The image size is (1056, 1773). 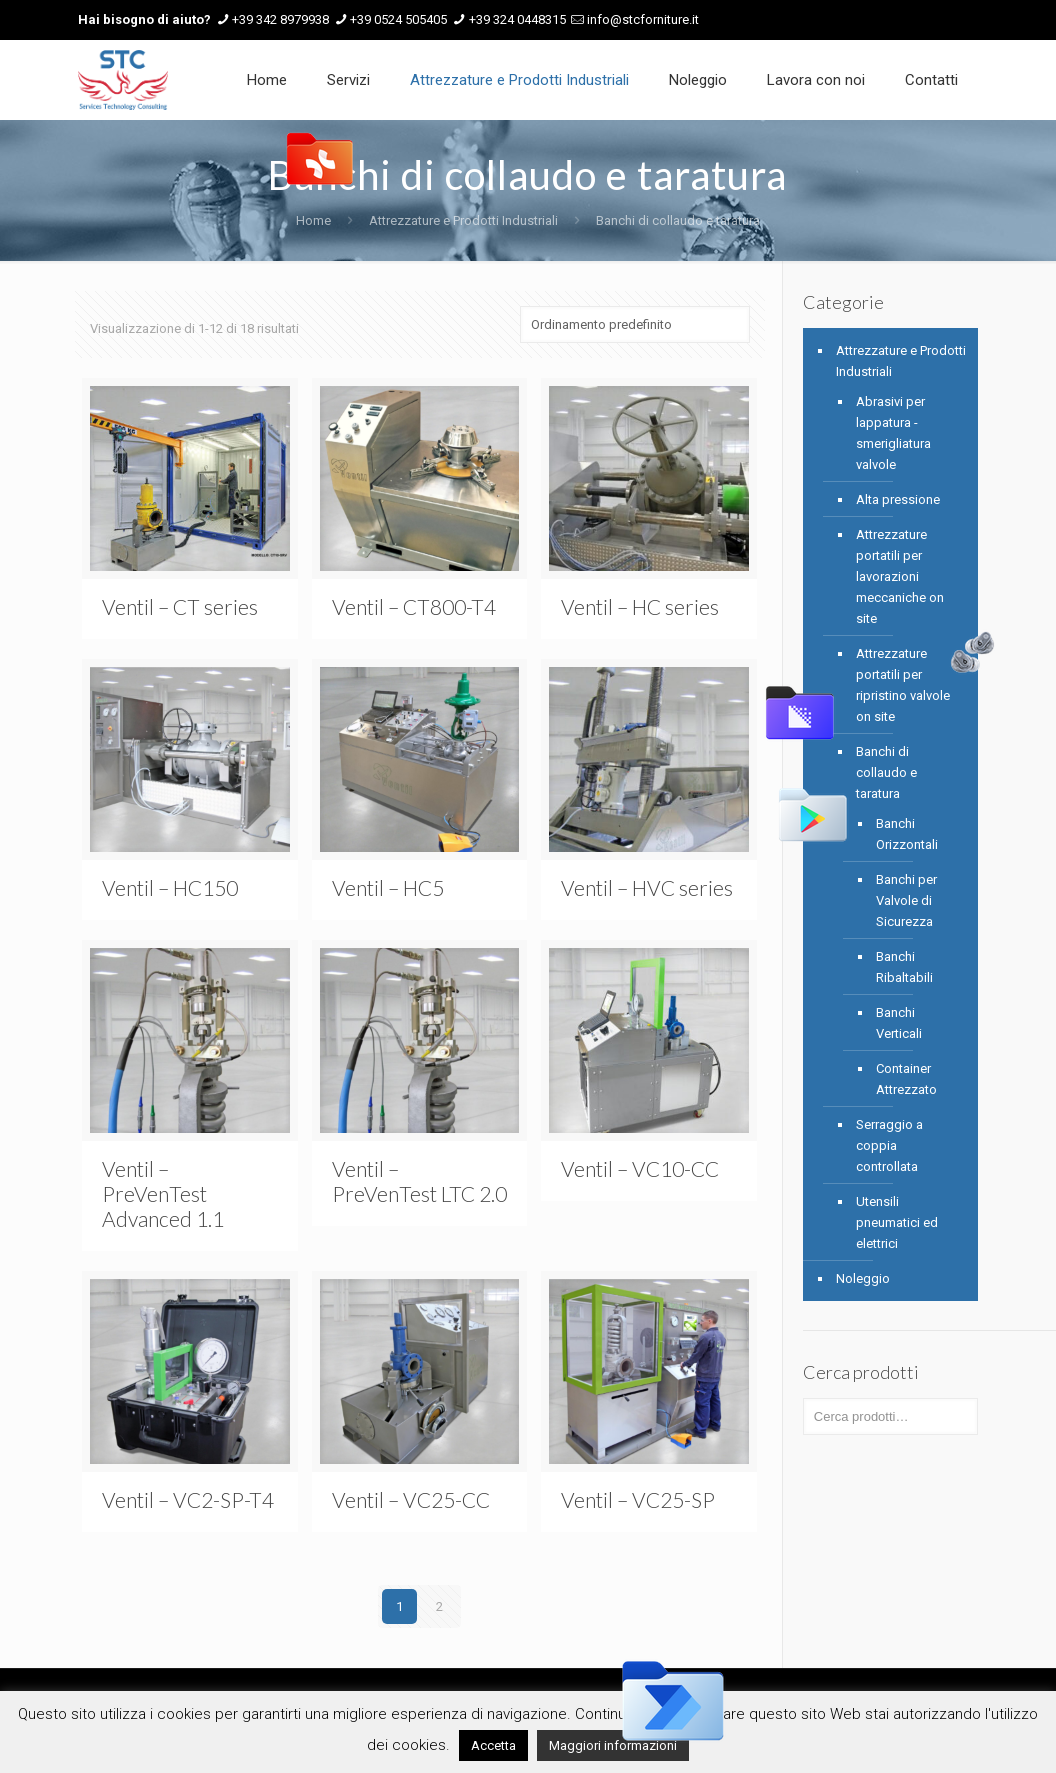 I want to click on open folder containing Xmind mind mapping files, so click(x=319, y=160).